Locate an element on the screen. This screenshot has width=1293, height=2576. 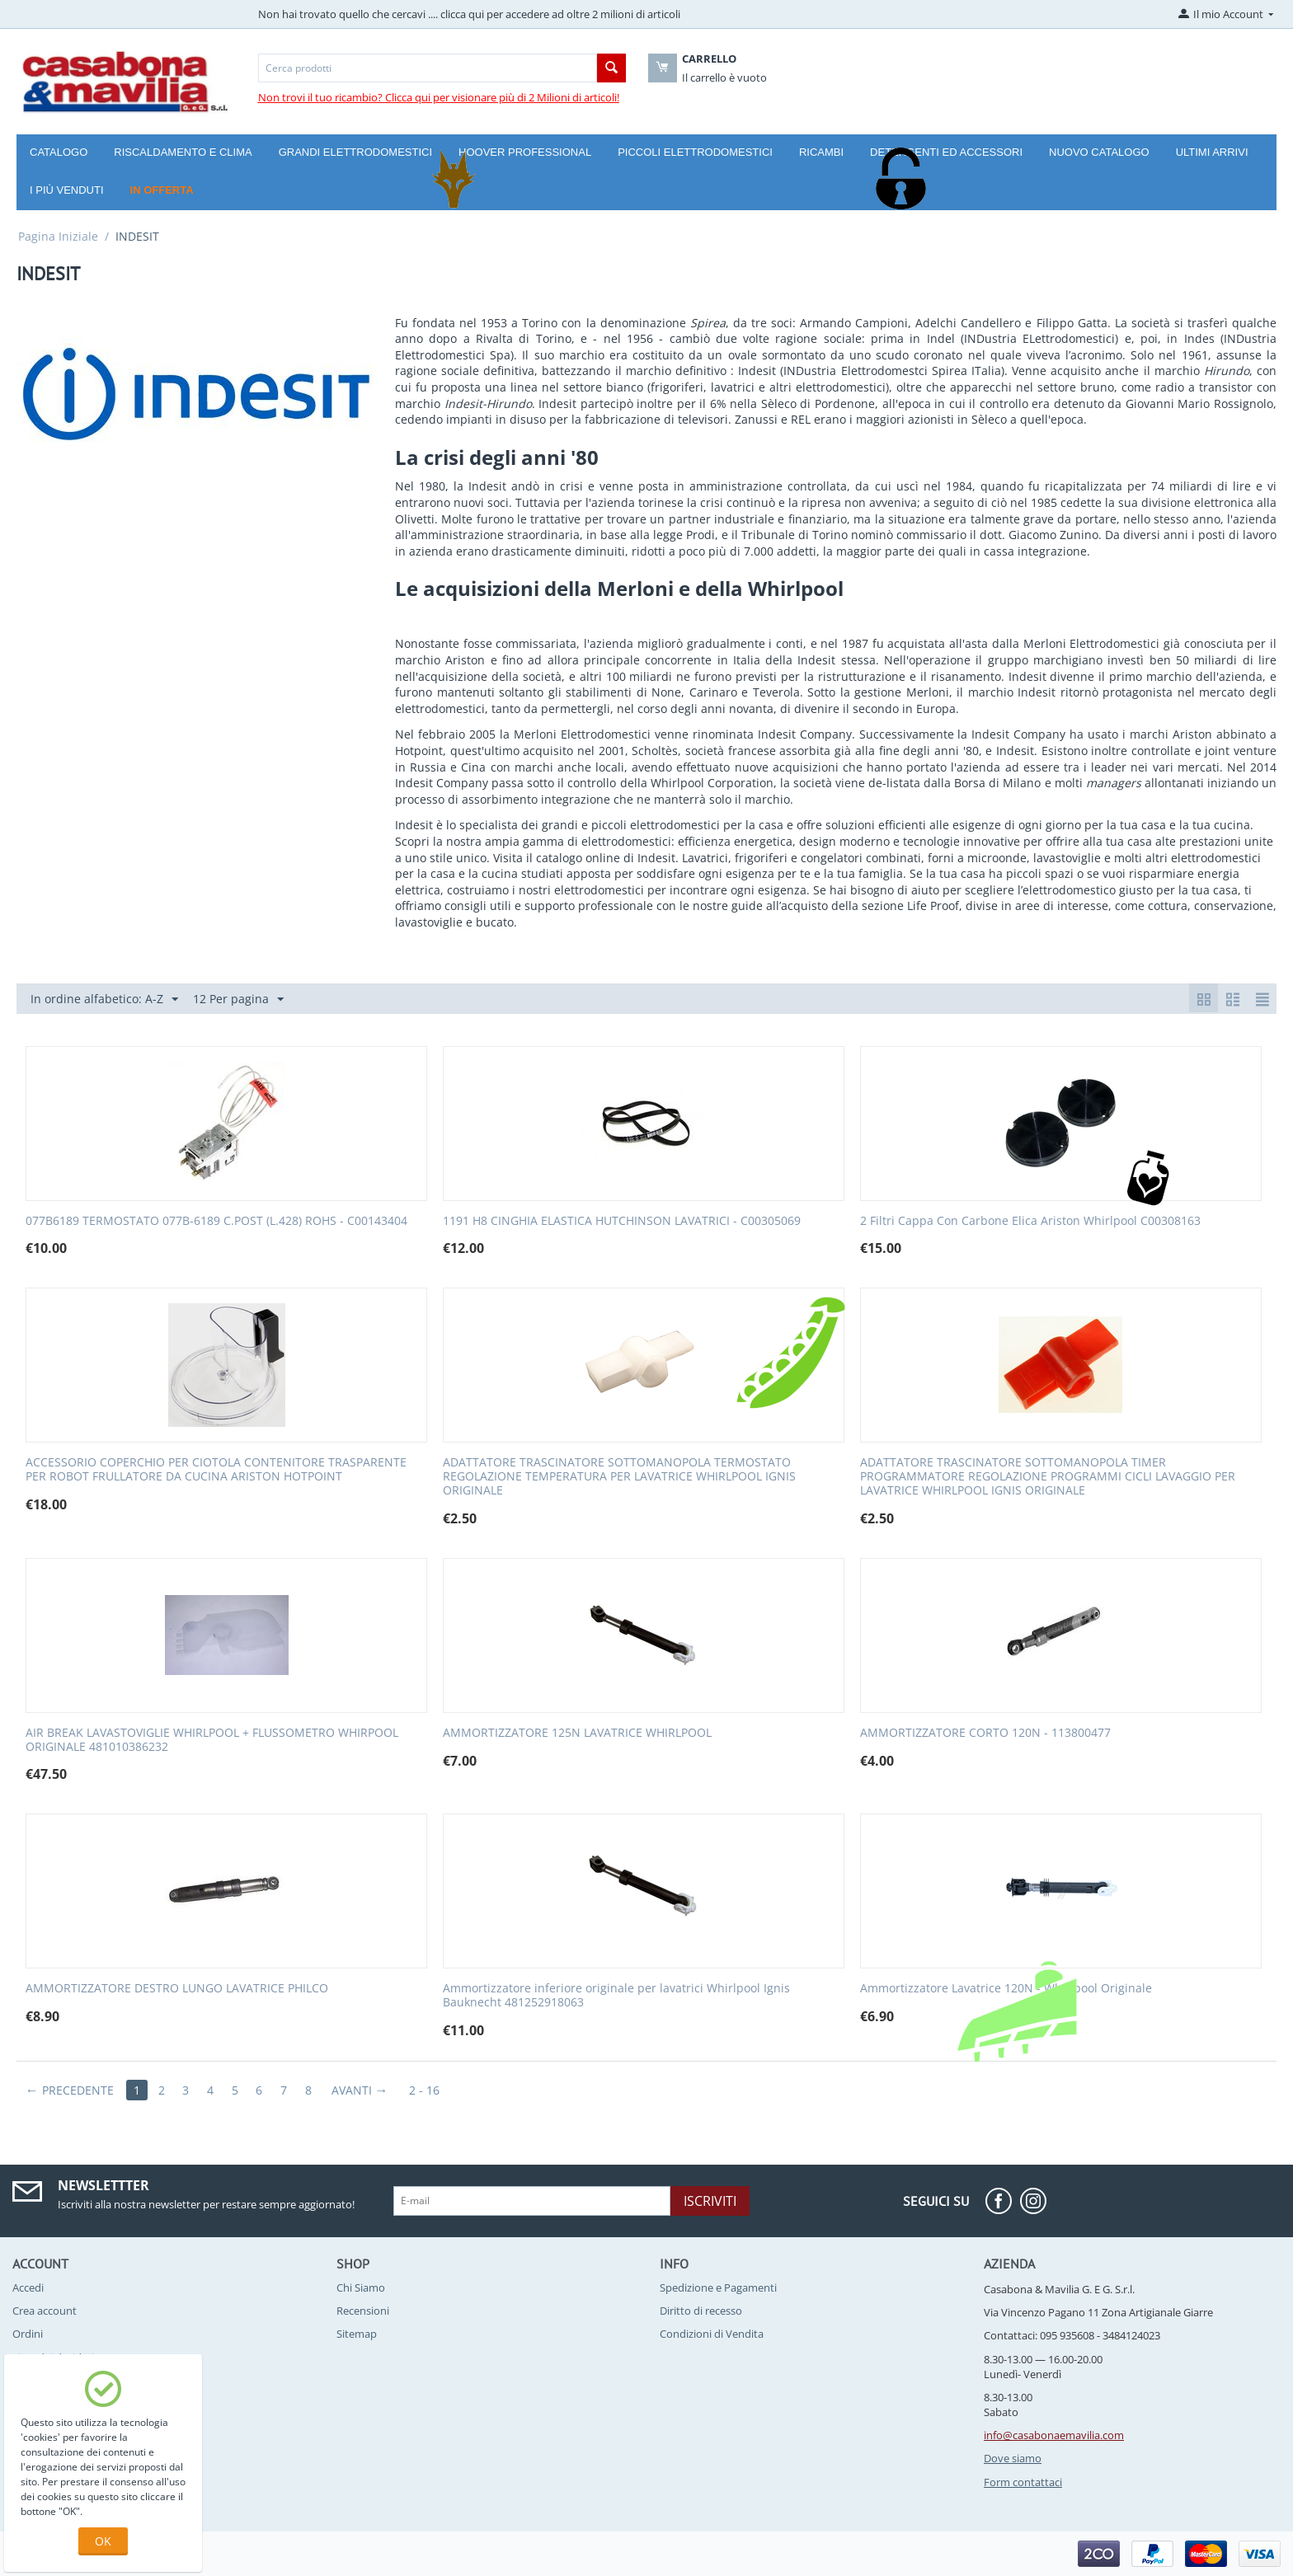
unlocked or unsecured status is located at coordinates (900, 178).